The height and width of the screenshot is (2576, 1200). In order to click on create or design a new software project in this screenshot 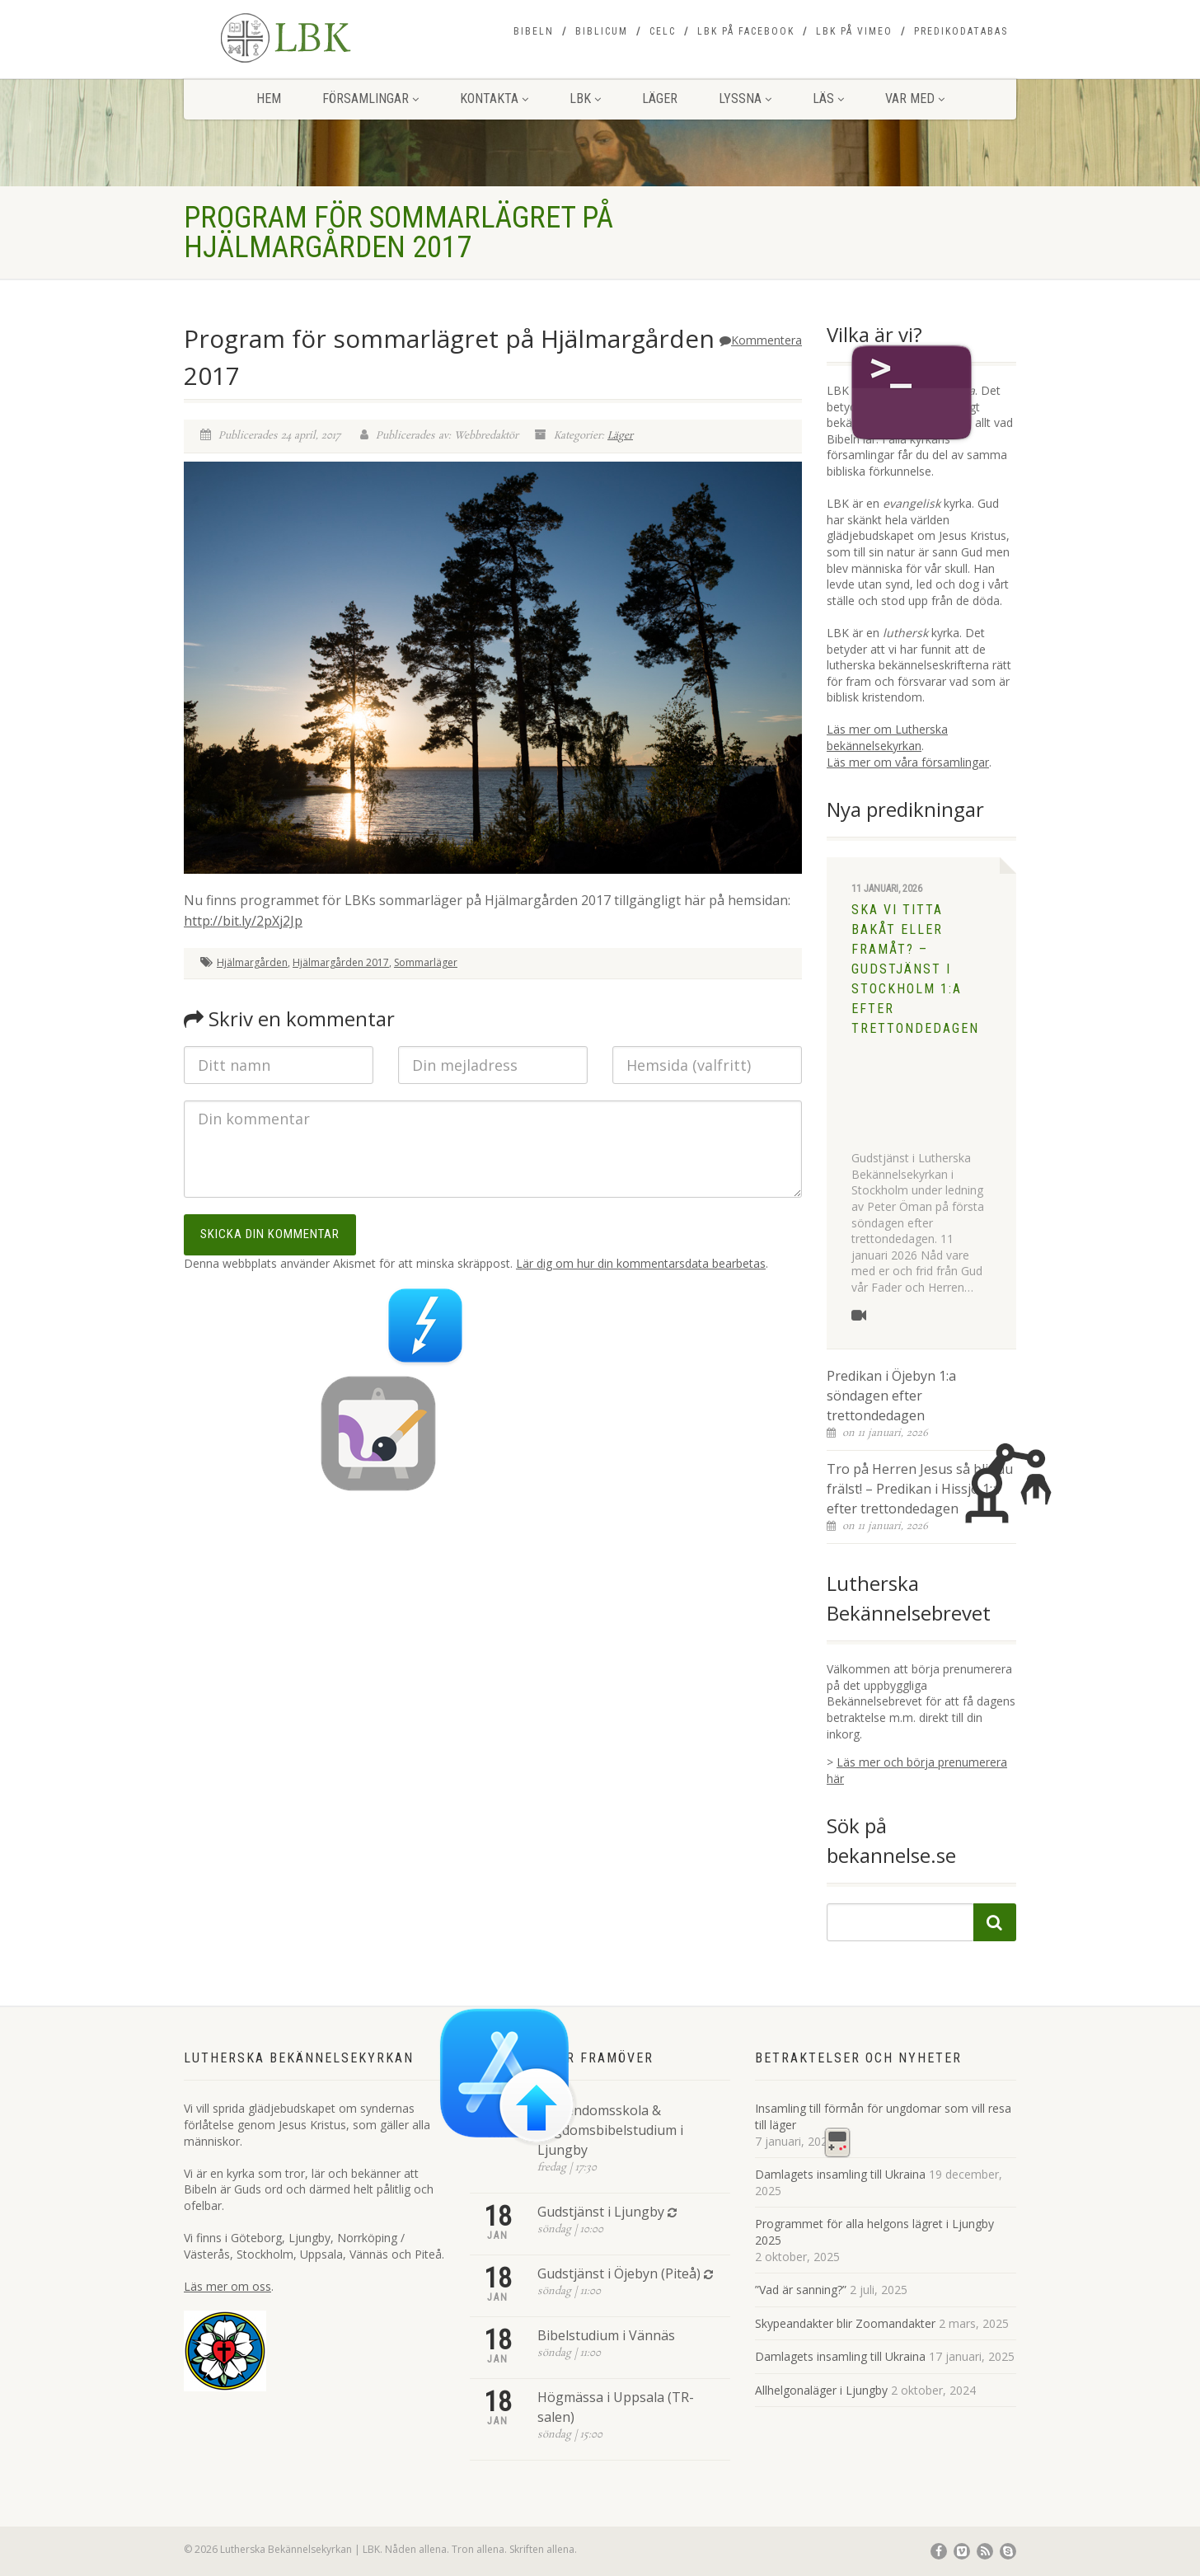, I will do `click(378, 1433)`.